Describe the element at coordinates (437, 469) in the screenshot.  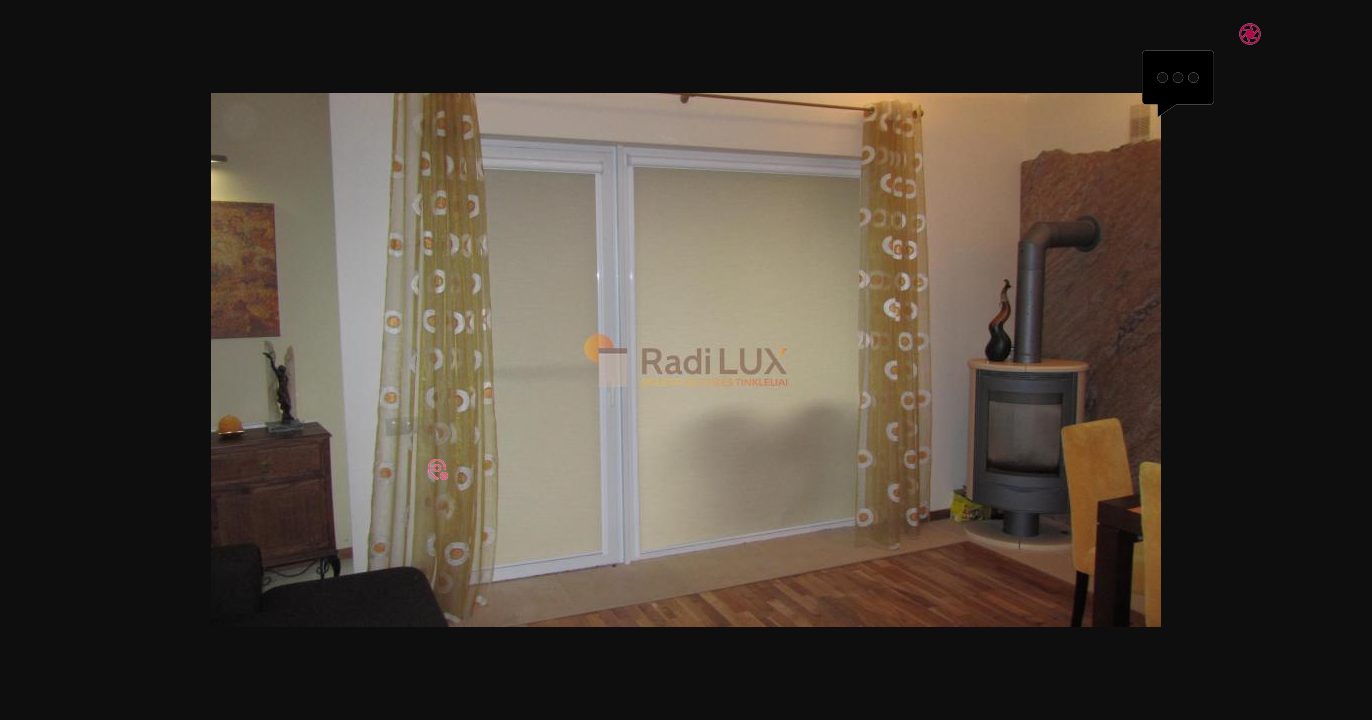
I see `cancel or remove a location pin` at that location.